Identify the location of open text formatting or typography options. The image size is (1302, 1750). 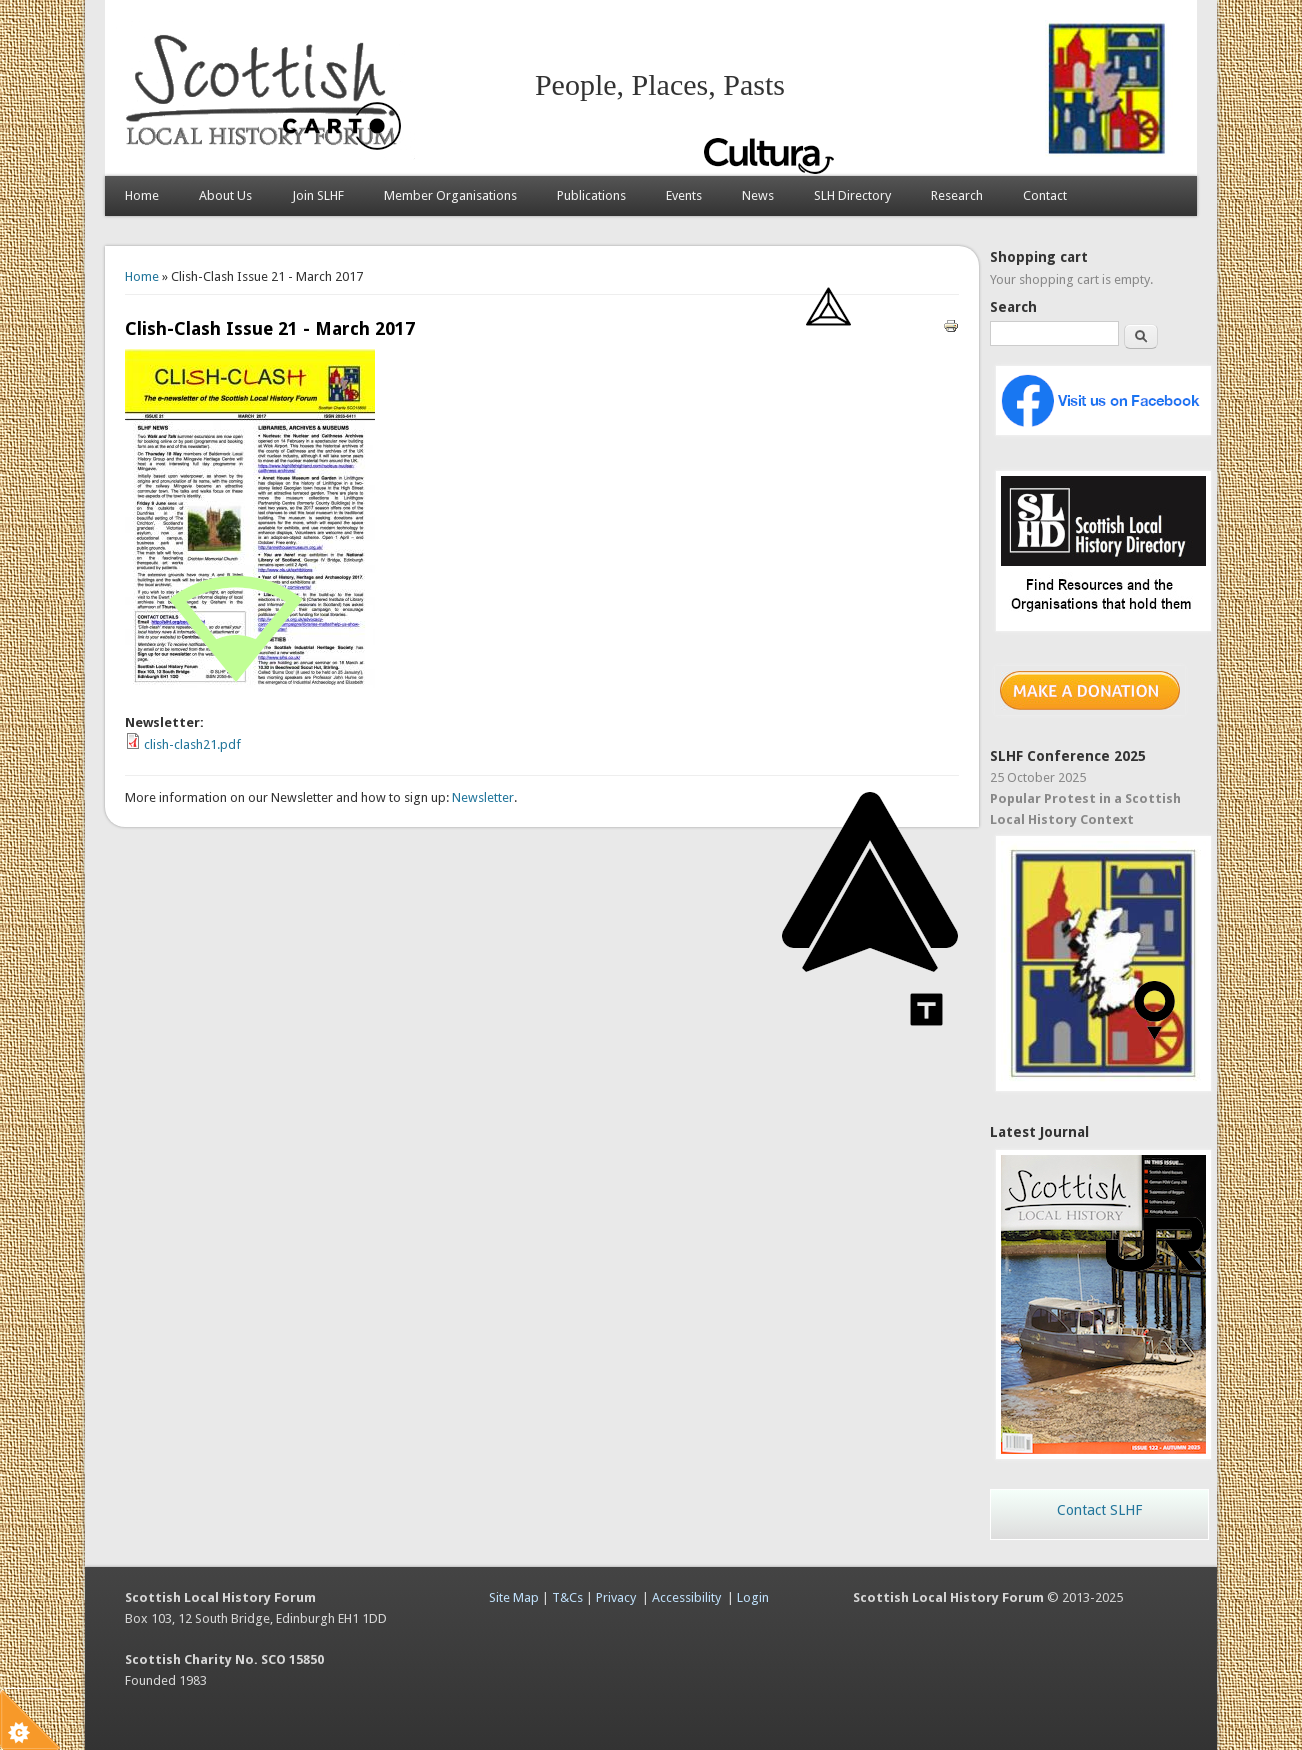
(926, 1009).